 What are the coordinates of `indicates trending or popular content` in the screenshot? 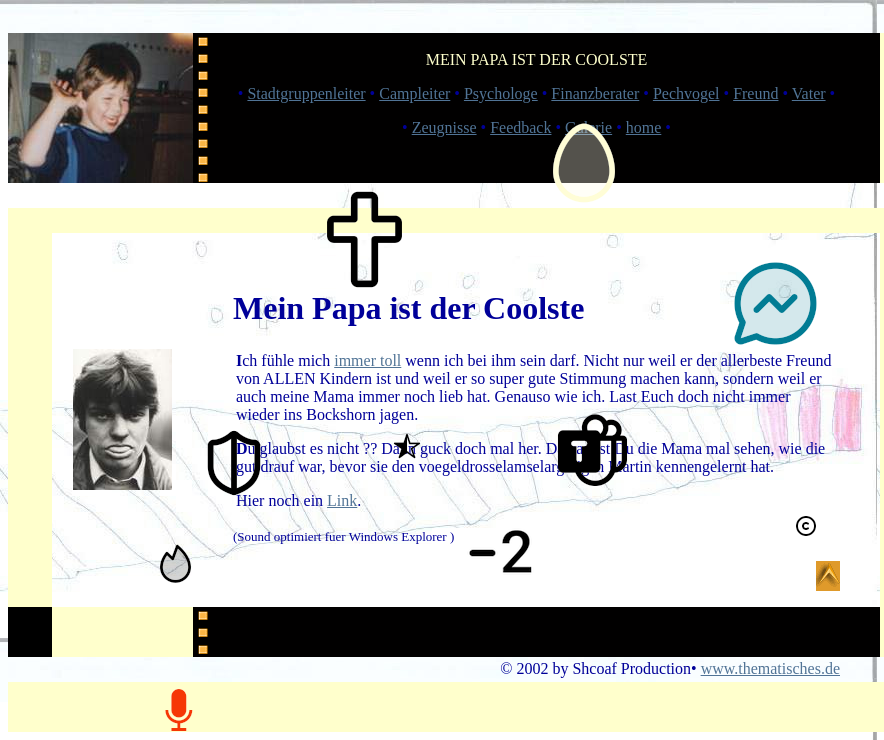 It's located at (175, 564).